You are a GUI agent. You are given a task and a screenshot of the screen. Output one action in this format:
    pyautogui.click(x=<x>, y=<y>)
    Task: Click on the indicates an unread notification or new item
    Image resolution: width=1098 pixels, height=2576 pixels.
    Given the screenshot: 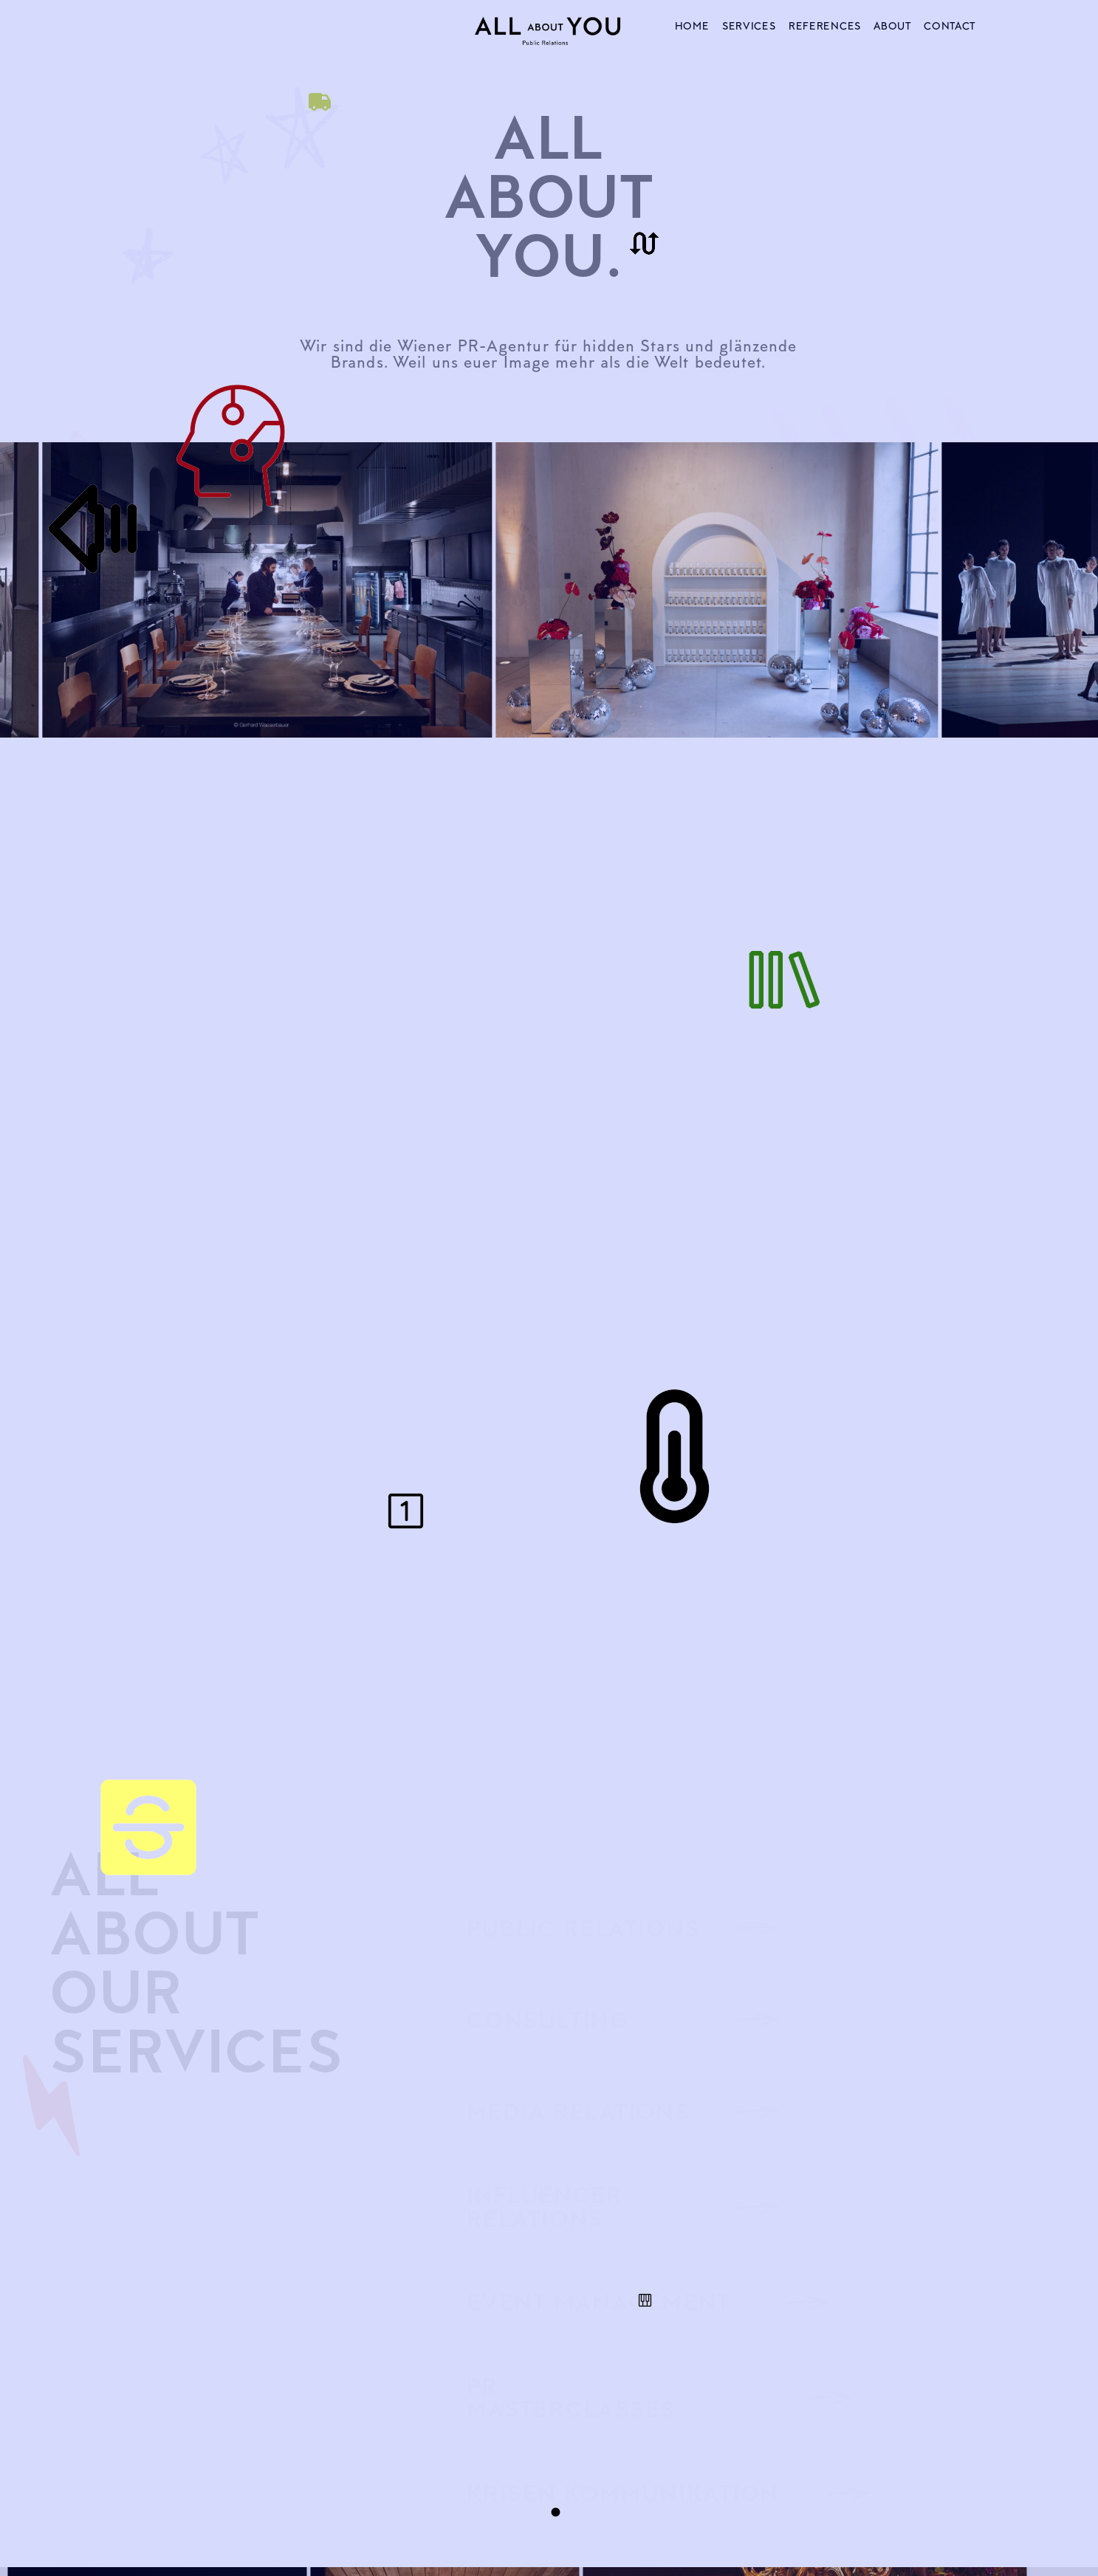 What is the action you would take?
    pyautogui.click(x=555, y=2512)
    